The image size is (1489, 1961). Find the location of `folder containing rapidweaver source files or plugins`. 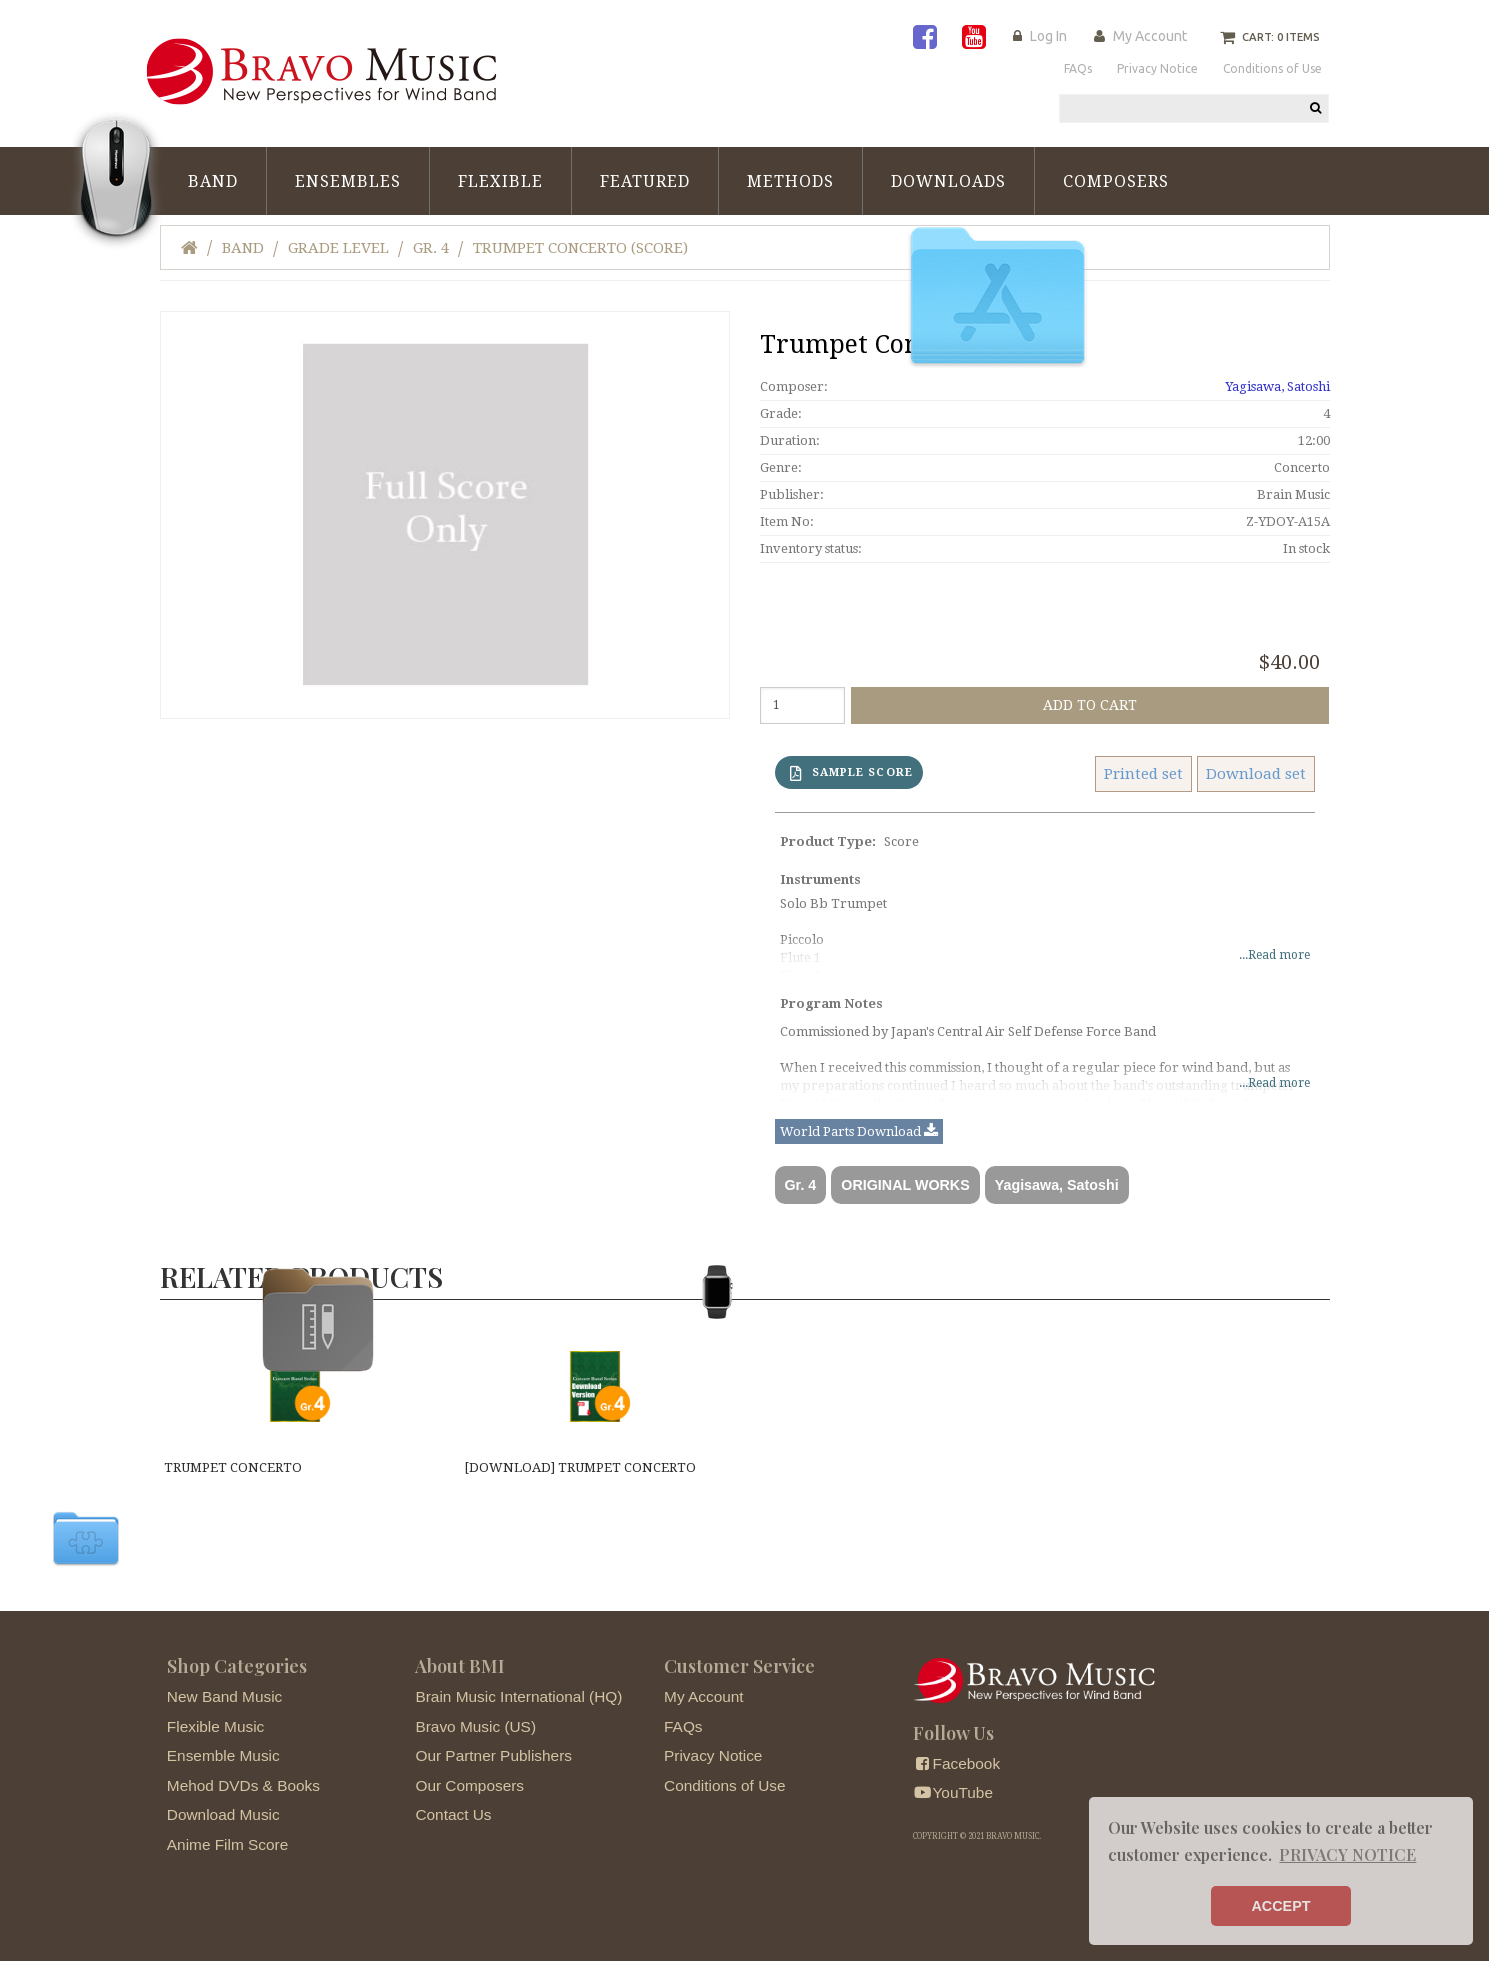

folder containing rapidweaver source files or plugins is located at coordinates (86, 1538).